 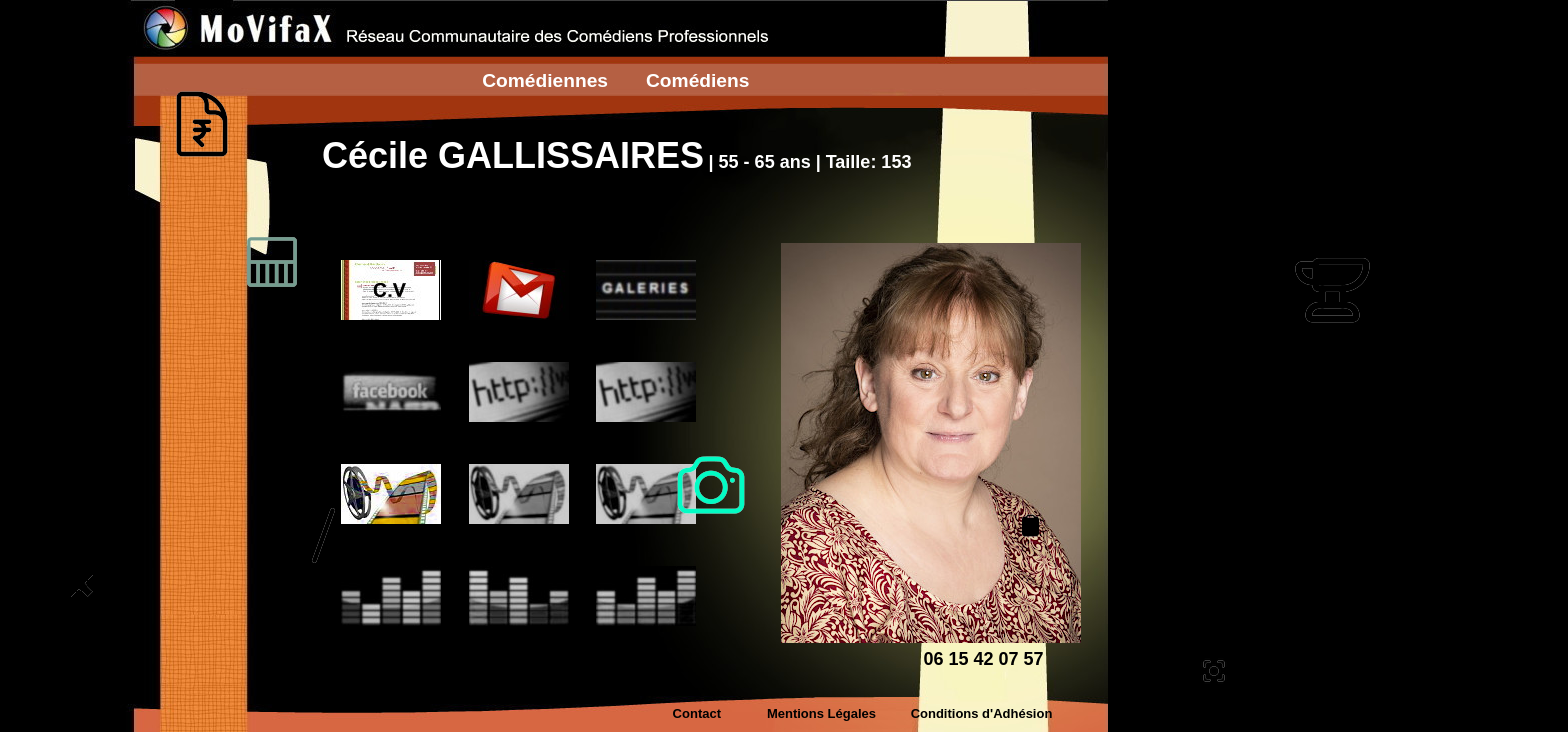 I want to click on insert a GIF into your message, so click(x=1176, y=260).